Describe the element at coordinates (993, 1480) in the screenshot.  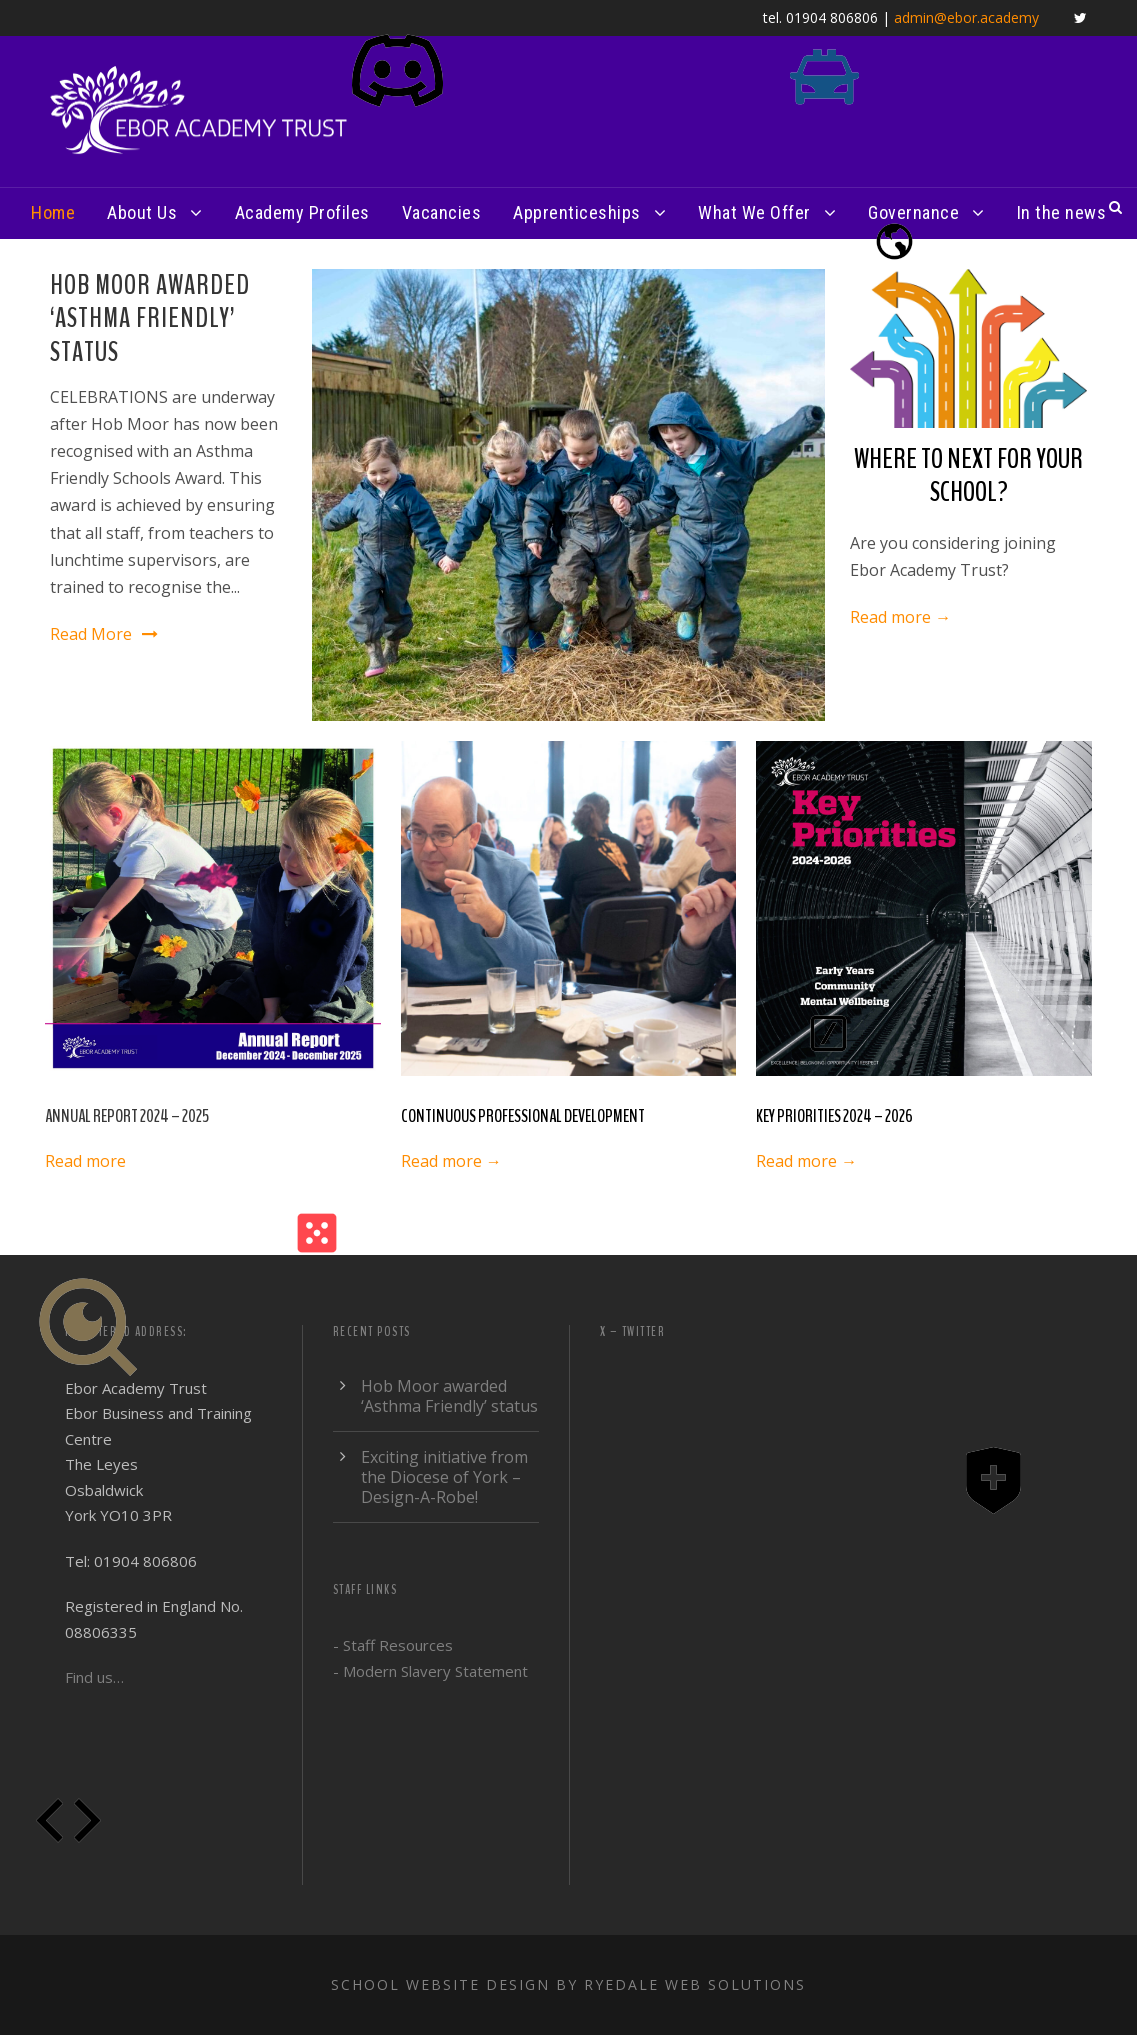
I see `indicates health or medical protection status` at that location.